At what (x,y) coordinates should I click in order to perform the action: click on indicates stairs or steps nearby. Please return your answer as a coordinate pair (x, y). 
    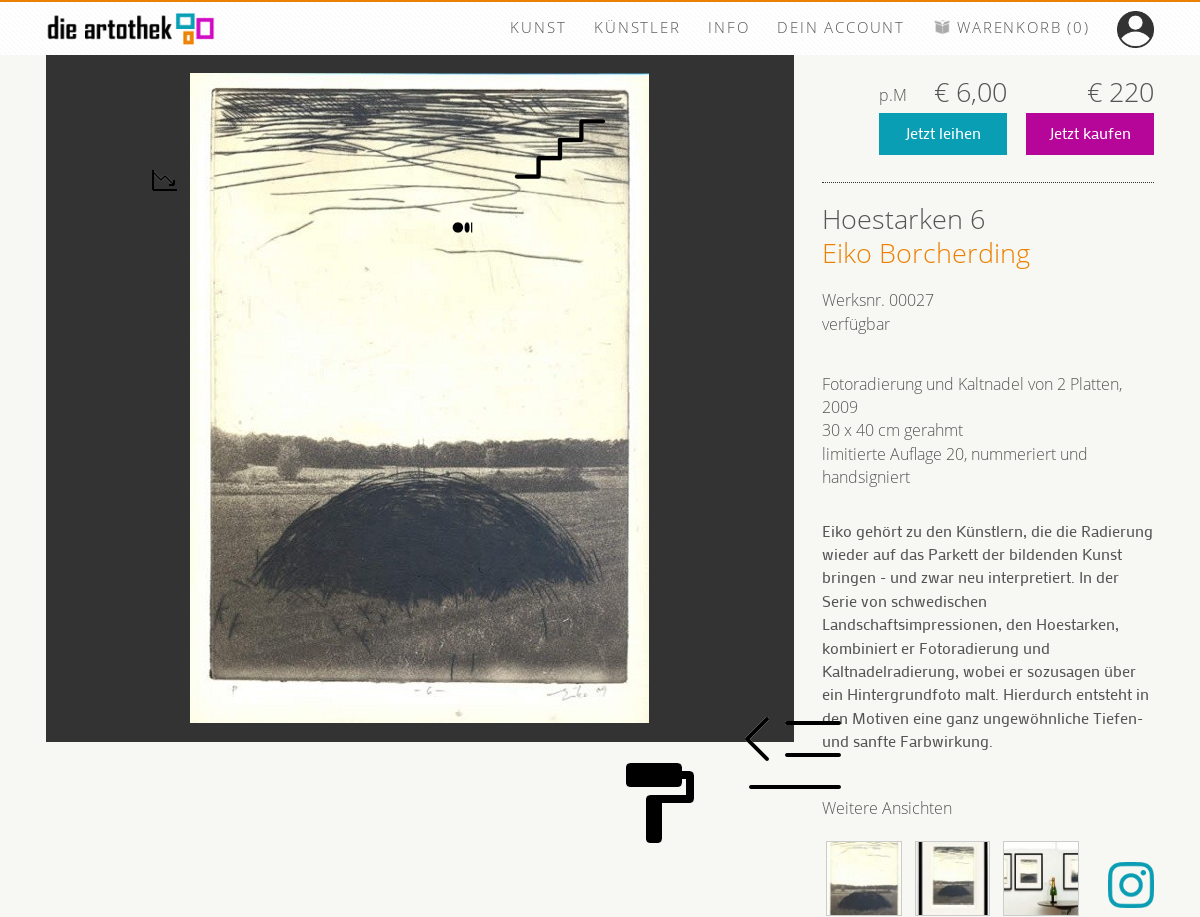
    Looking at the image, I should click on (560, 149).